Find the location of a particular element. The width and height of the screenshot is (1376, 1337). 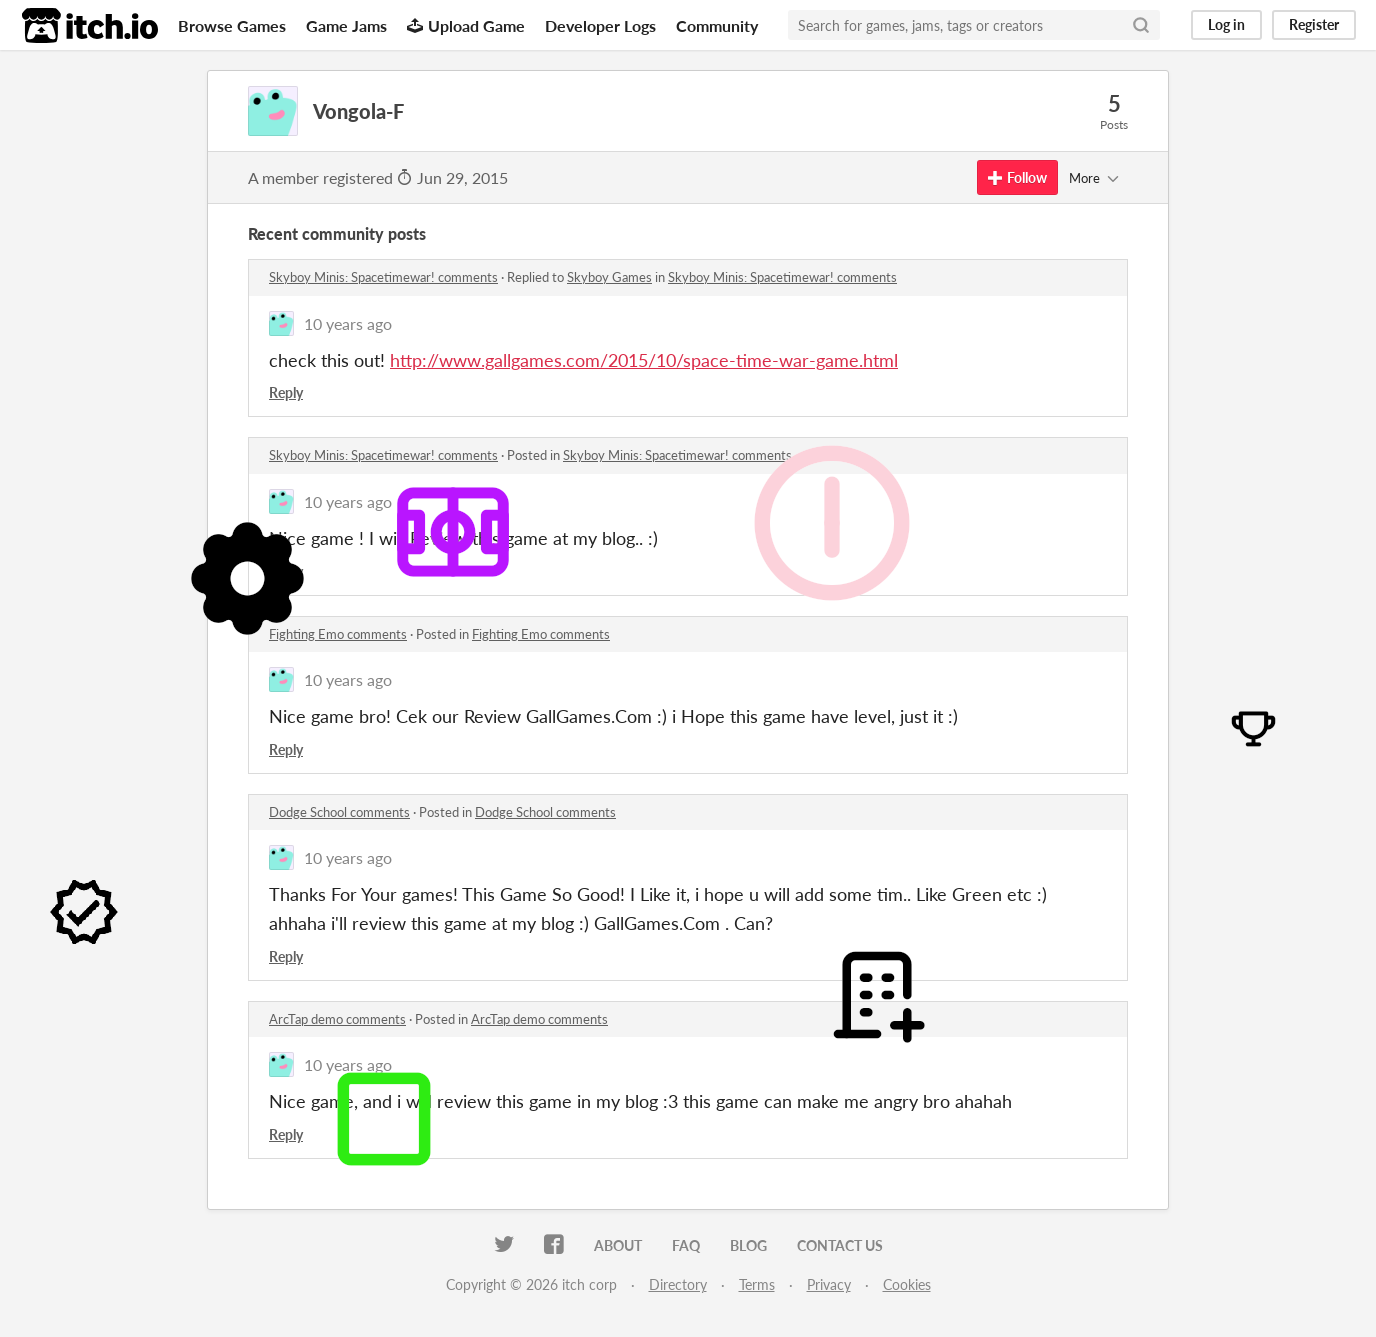

indicates 6 o'clock time is located at coordinates (832, 523).